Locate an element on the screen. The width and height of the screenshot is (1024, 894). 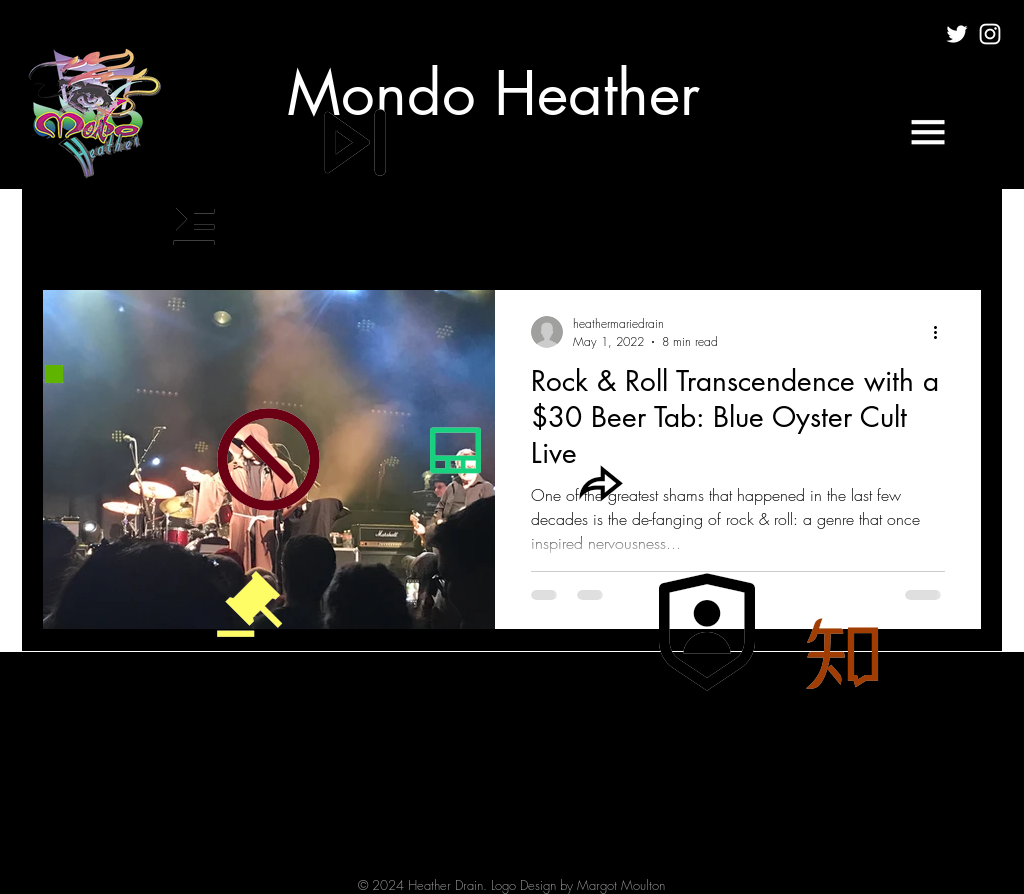
place a bid on an auction item is located at coordinates (248, 606).